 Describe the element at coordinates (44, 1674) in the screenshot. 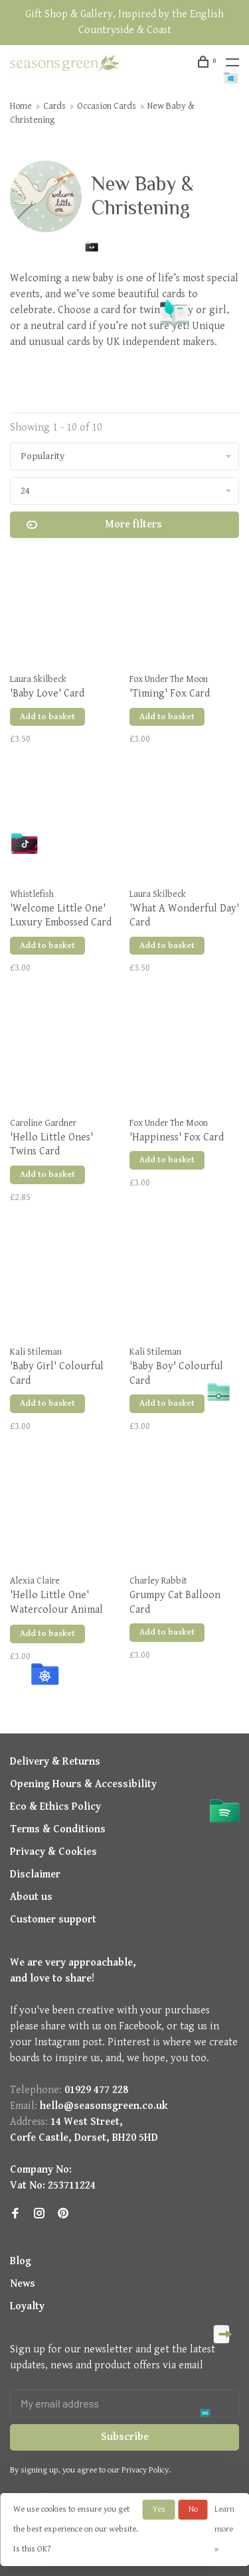

I see `open kubernetes project files` at that location.